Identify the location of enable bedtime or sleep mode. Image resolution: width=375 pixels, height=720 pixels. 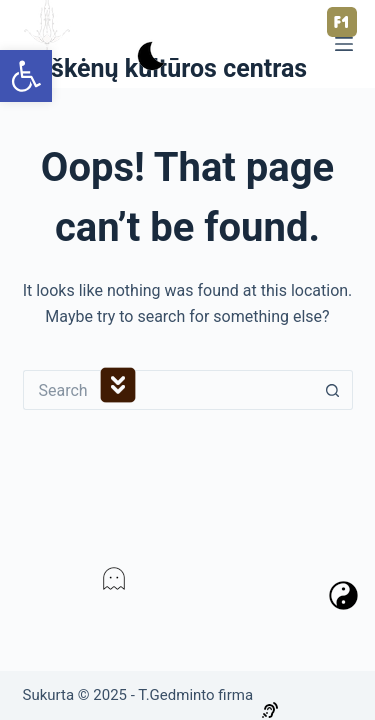
(152, 56).